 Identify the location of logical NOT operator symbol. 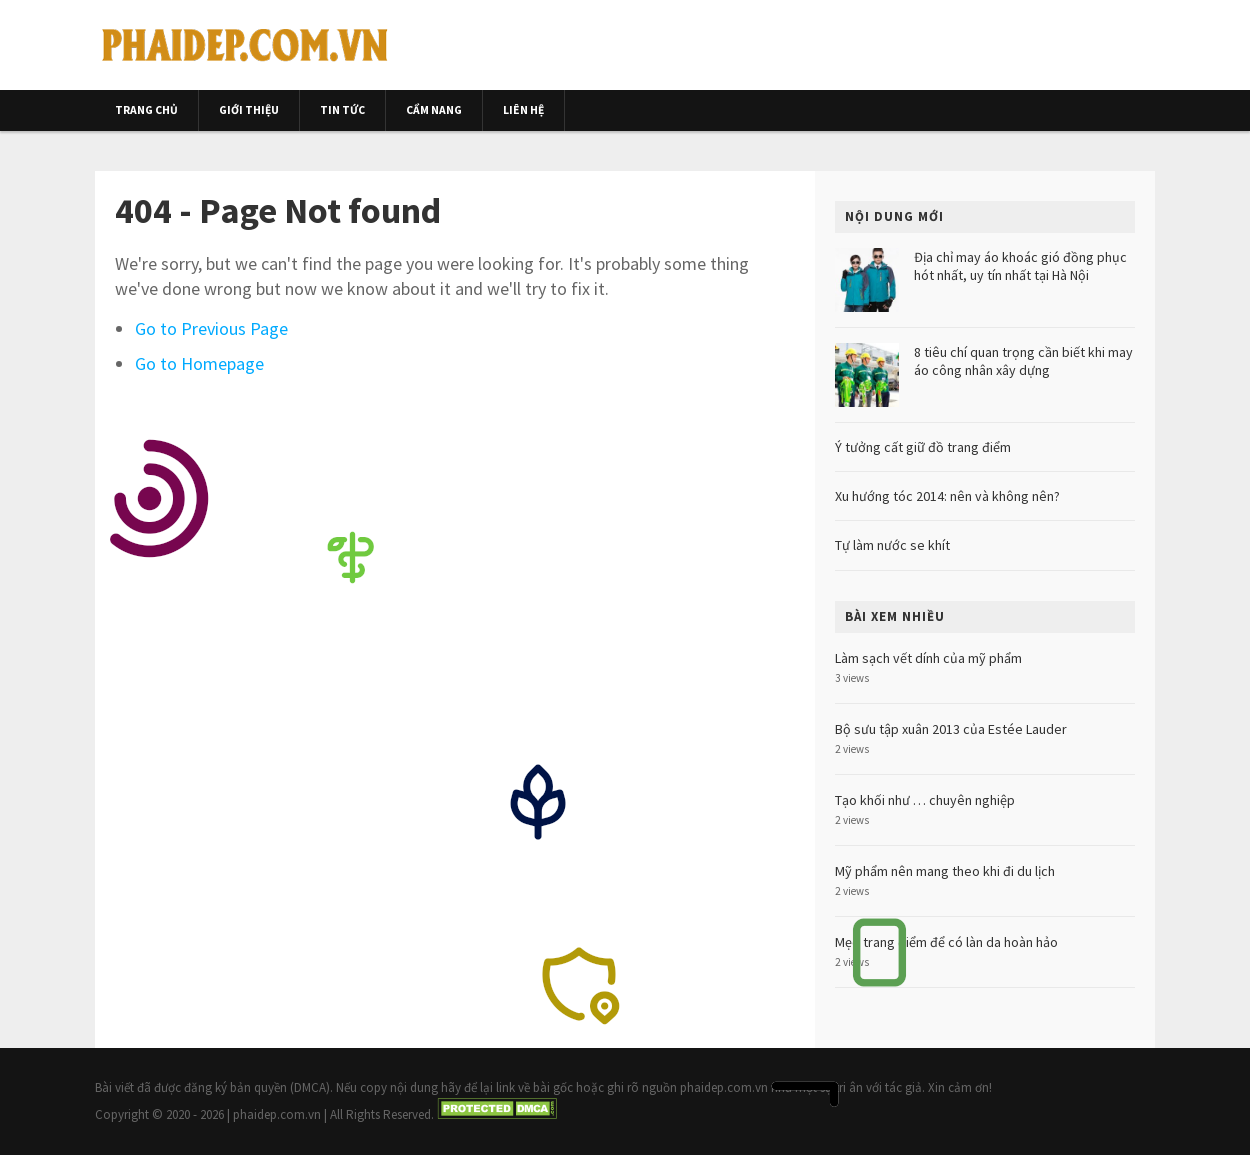
(805, 1086).